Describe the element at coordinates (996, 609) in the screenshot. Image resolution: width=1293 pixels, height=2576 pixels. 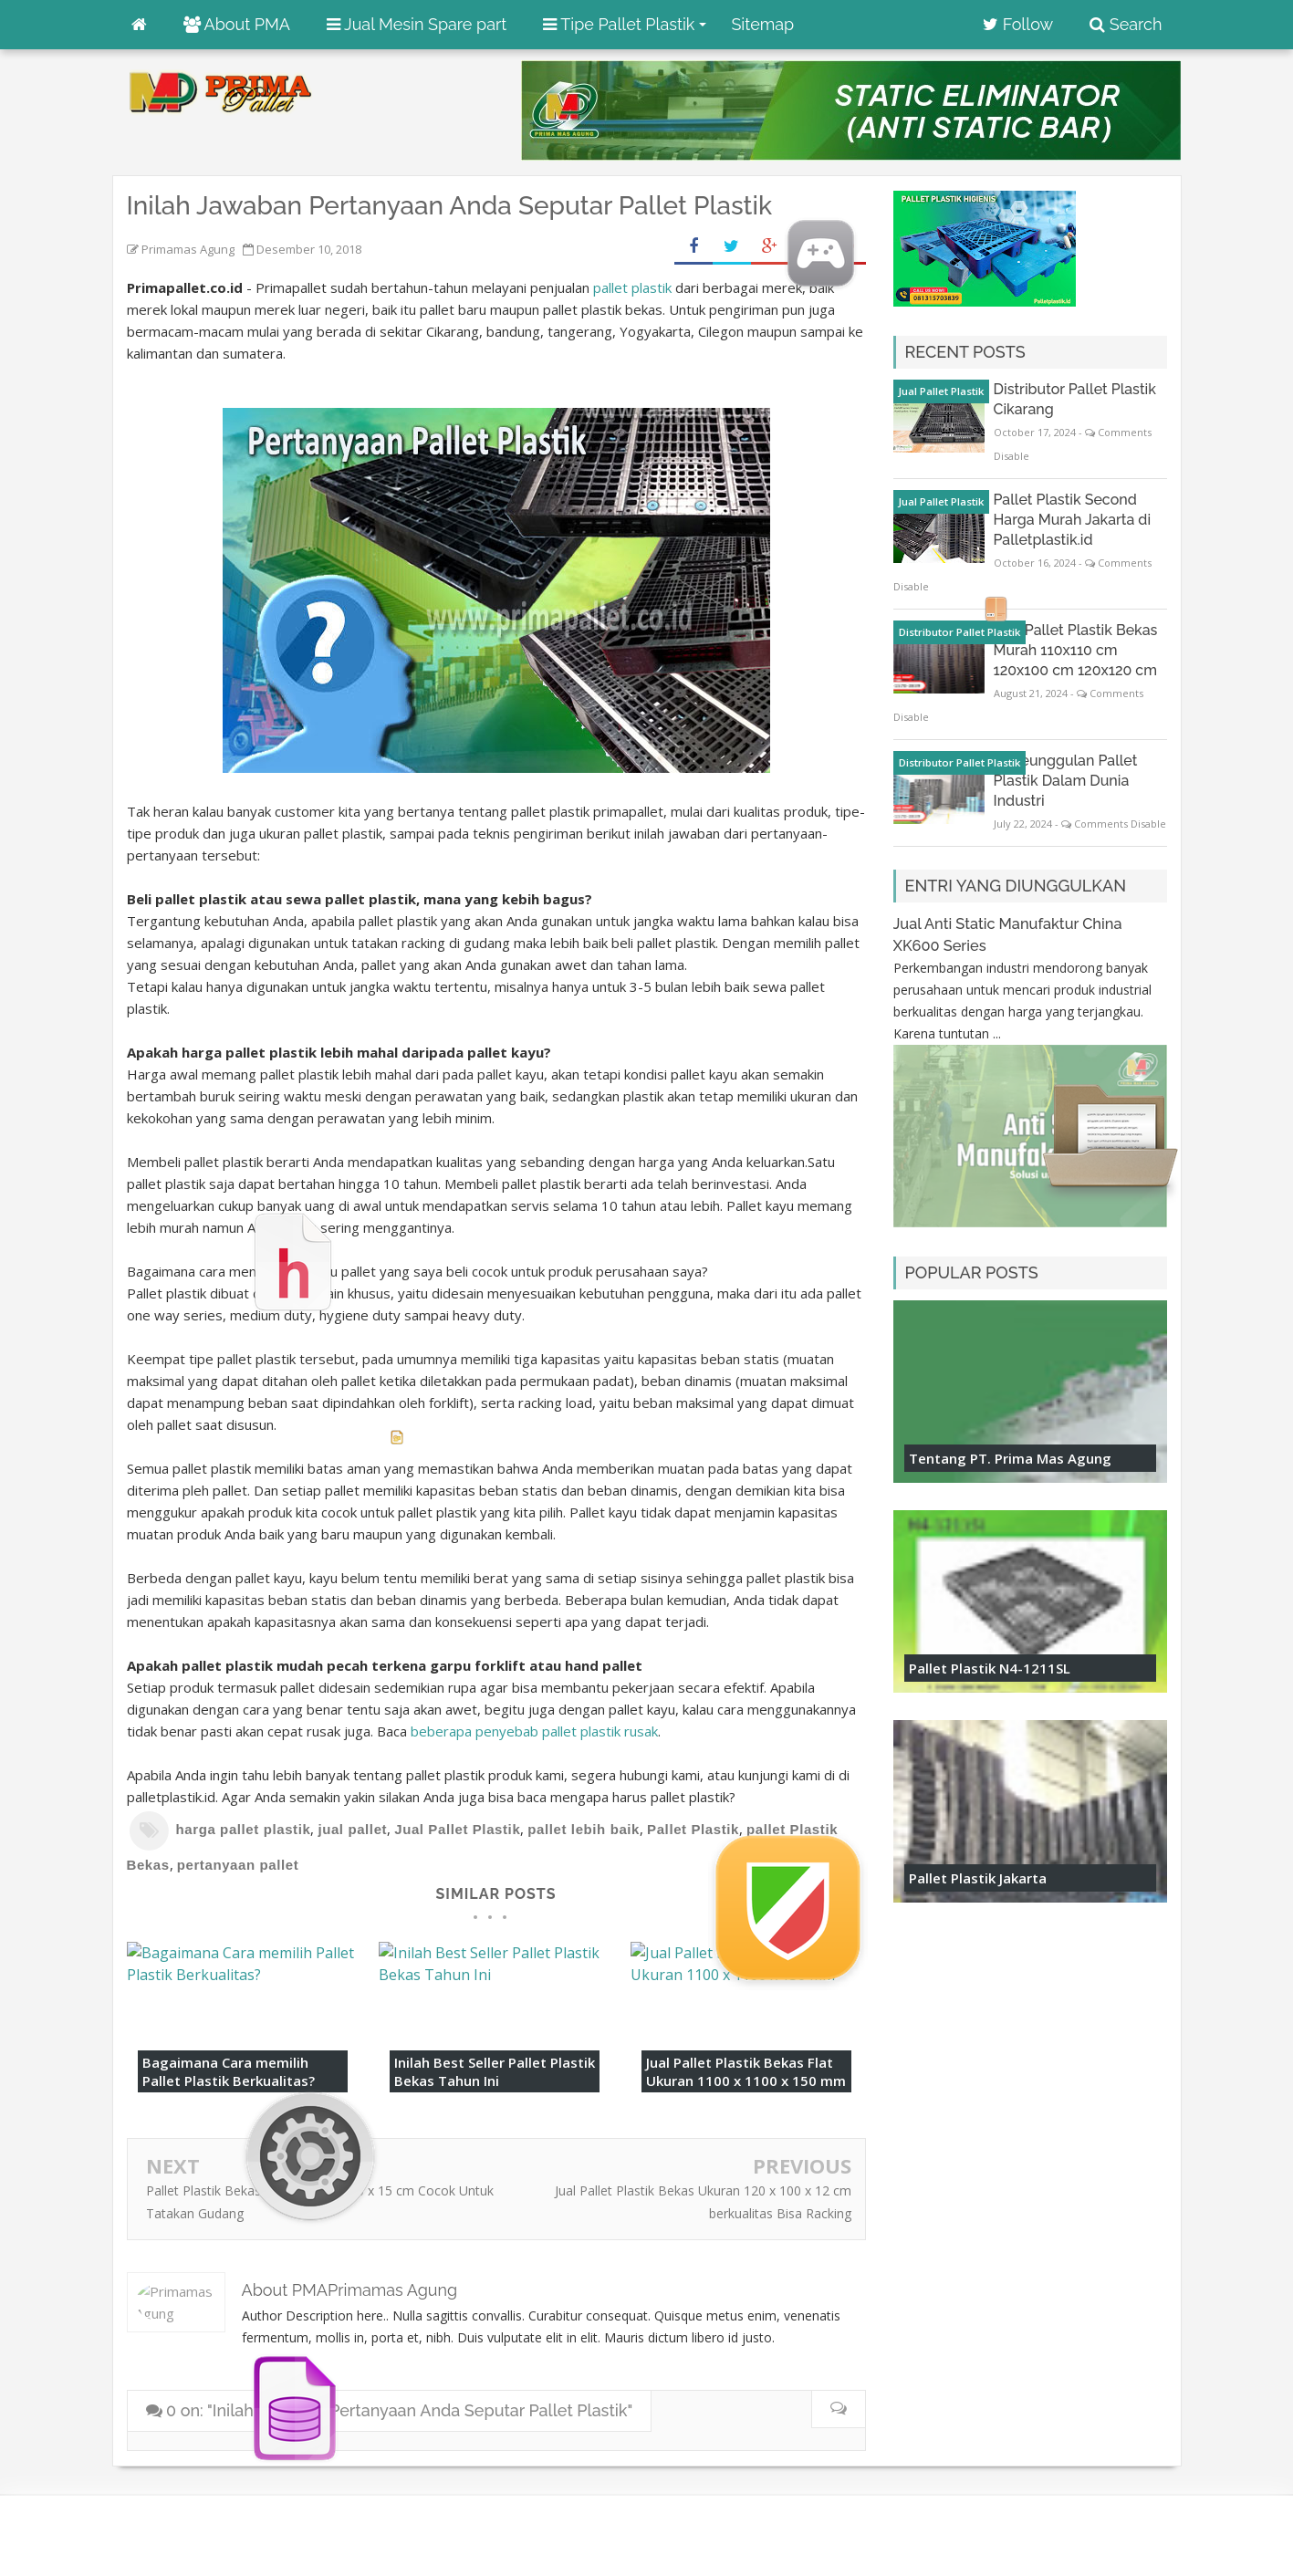
I see `compressed or archived file type` at that location.